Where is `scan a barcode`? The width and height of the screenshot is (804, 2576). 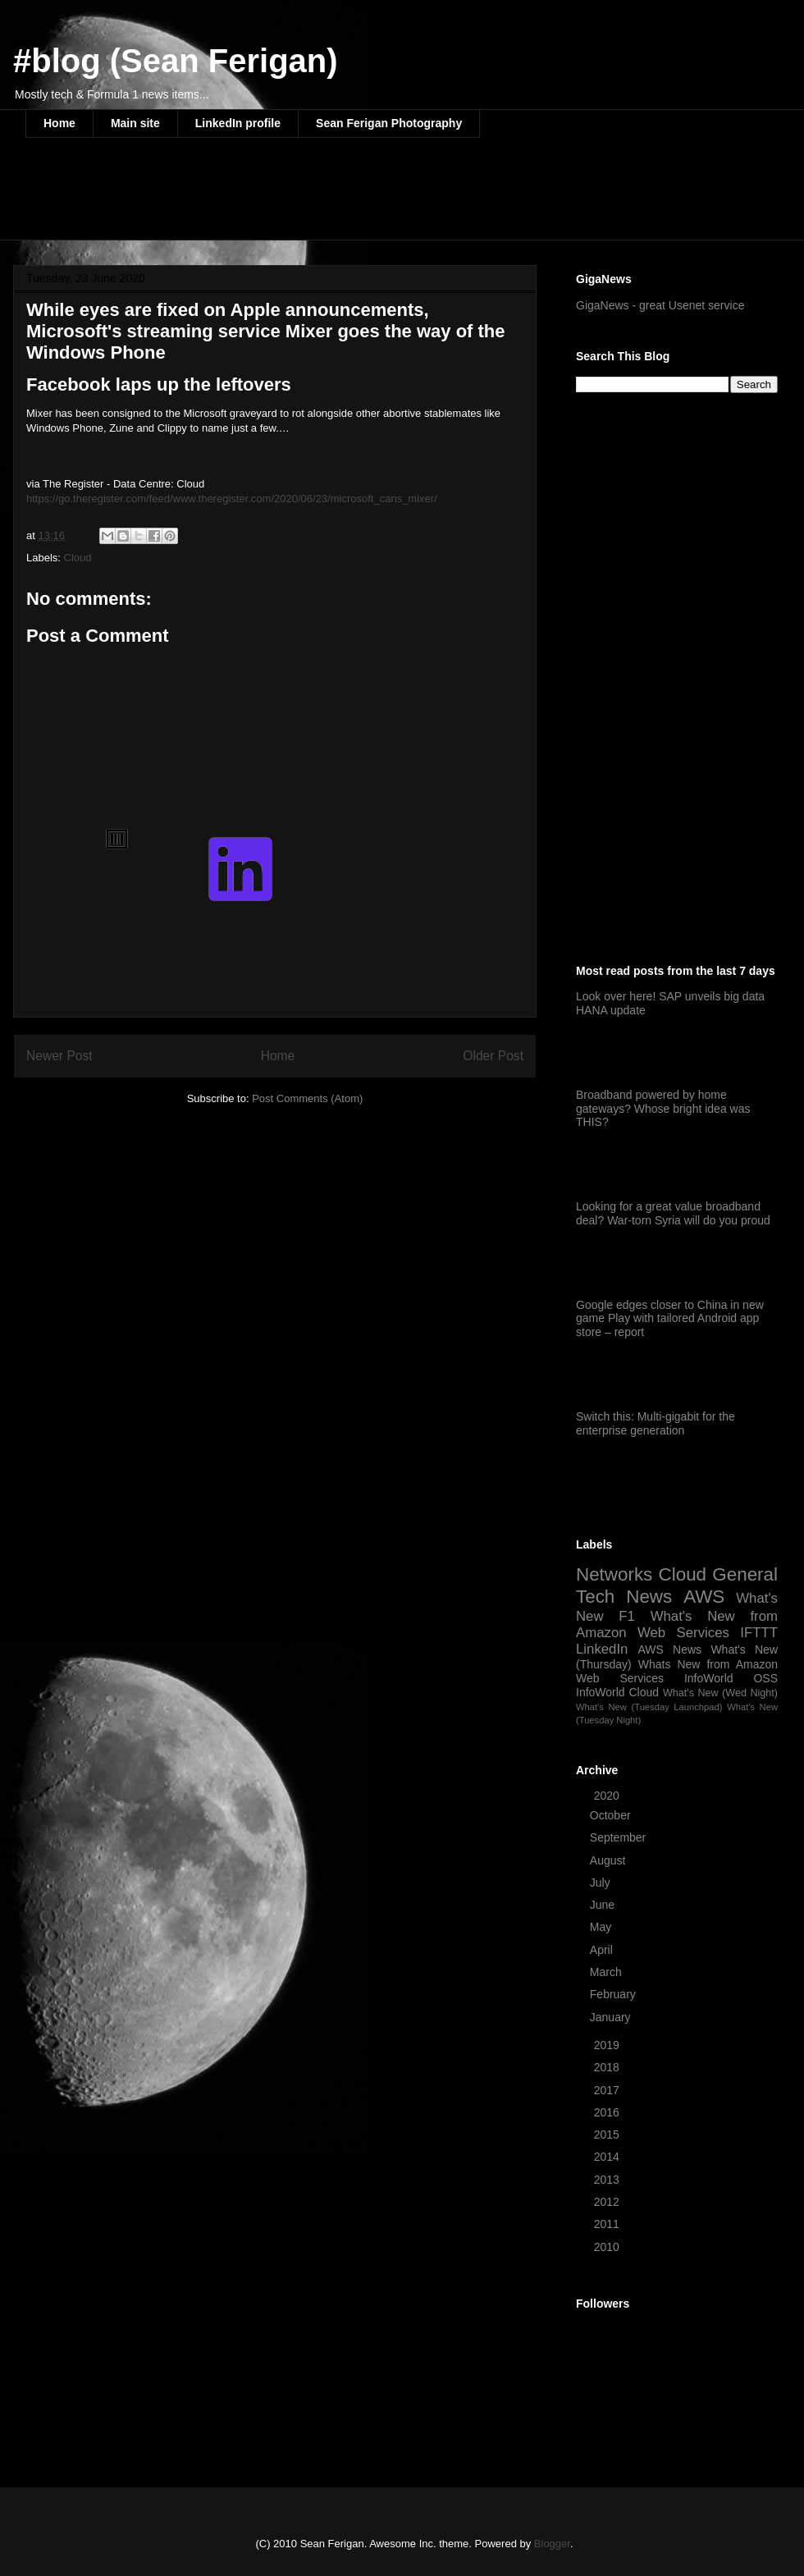
scan a barcode is located at coordinates (116, 839).